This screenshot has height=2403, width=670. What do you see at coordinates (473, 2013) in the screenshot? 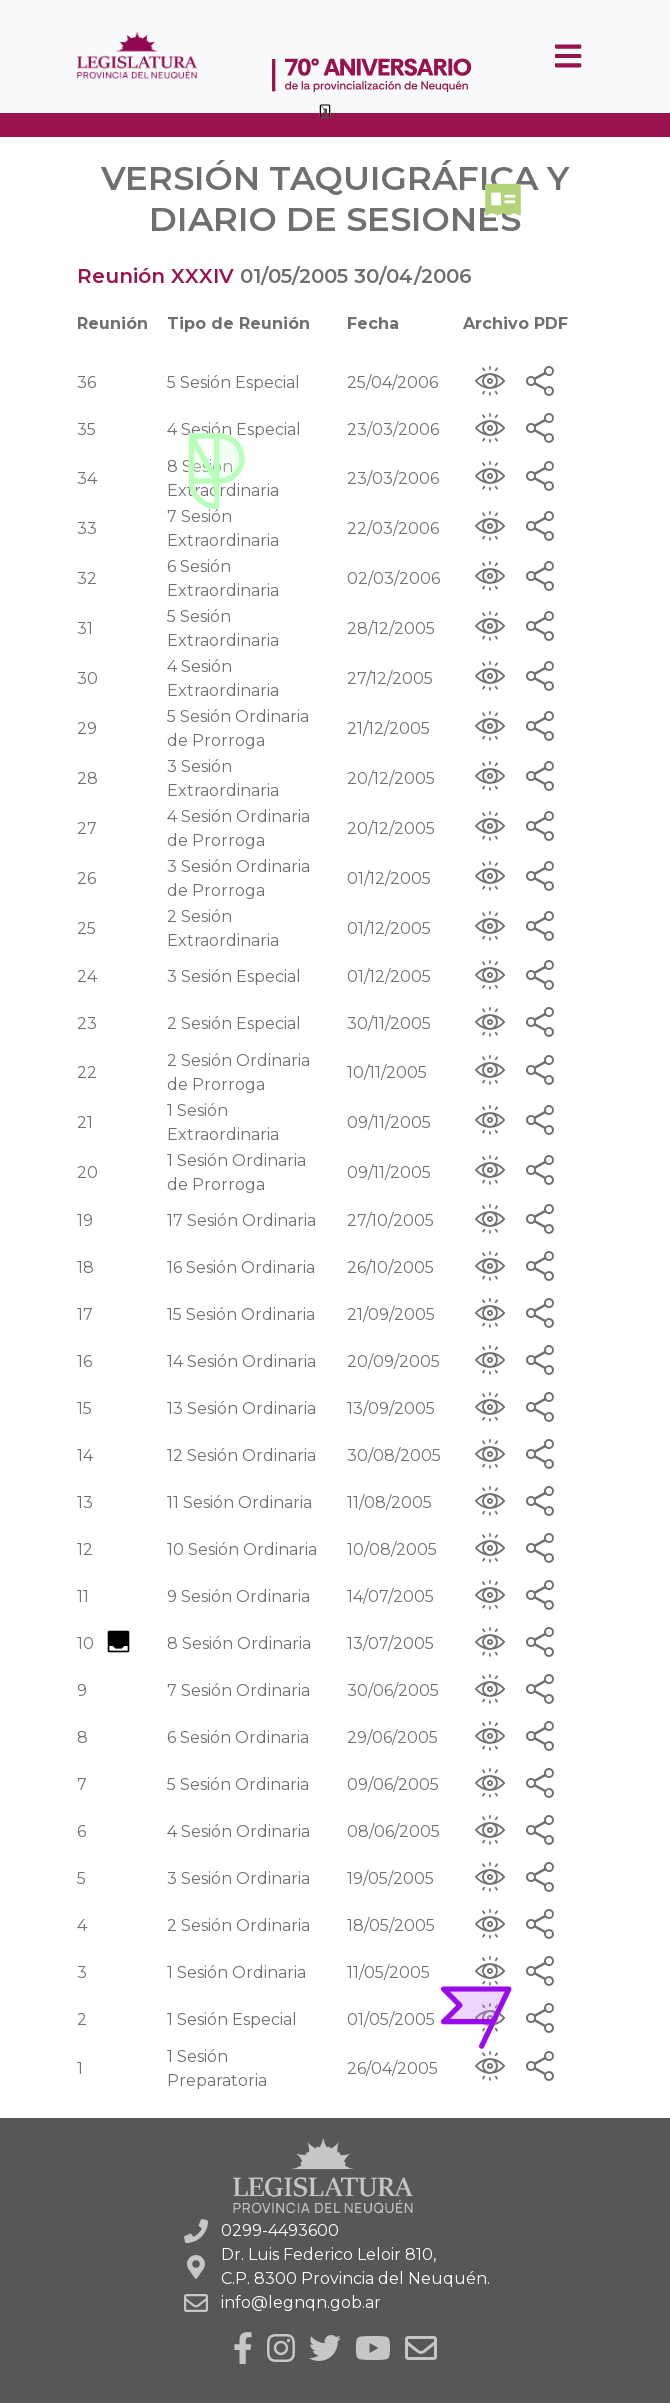
I see `flag or bookmark an item` at bounding box center [473, 2013].